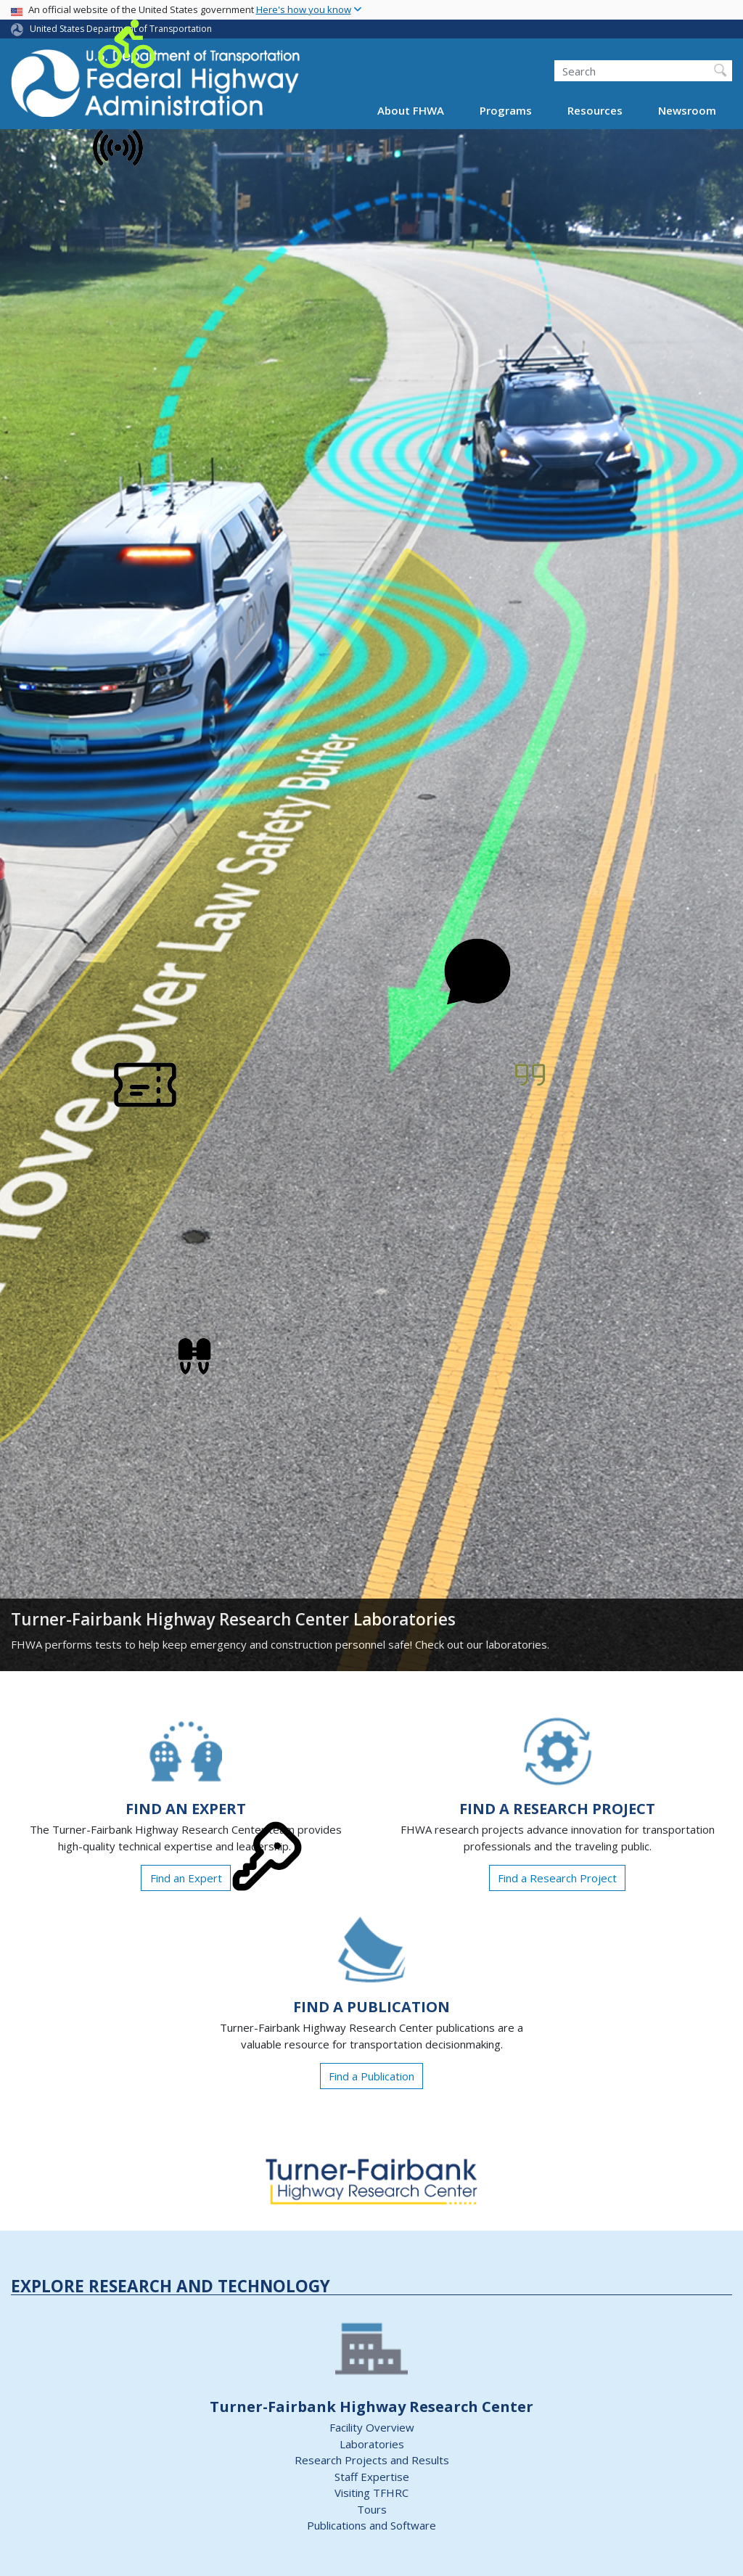 The image size is (743, 2576). I want to click on view your tickets or passes, so click(145, 1085).